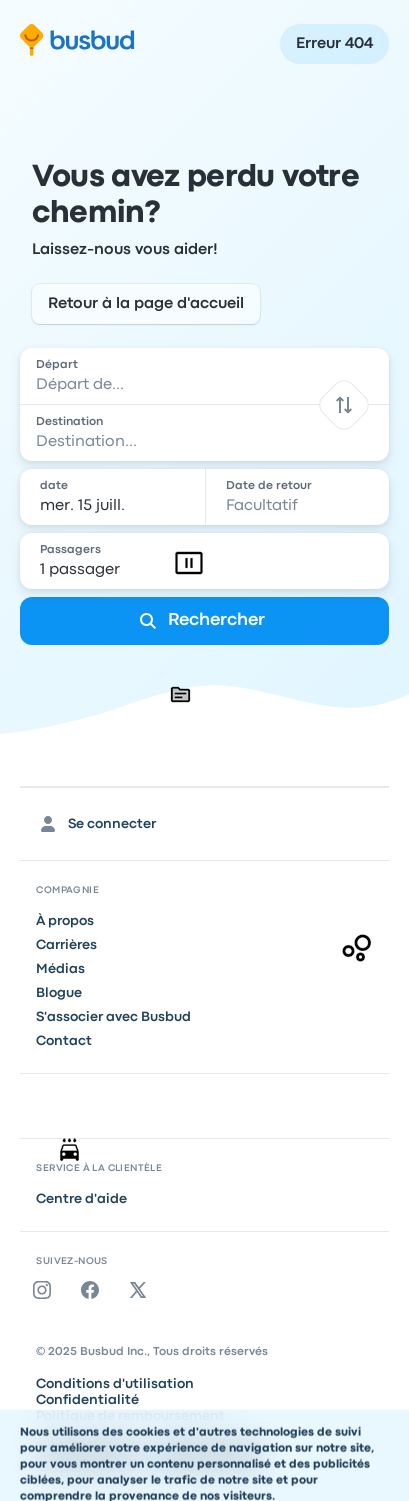 The height and width of the screenshot is (1501, 409). What do you see at coordinates (180, 694) in the screenshot?
I see `access source files or documents` at bounding box center [180, 694].